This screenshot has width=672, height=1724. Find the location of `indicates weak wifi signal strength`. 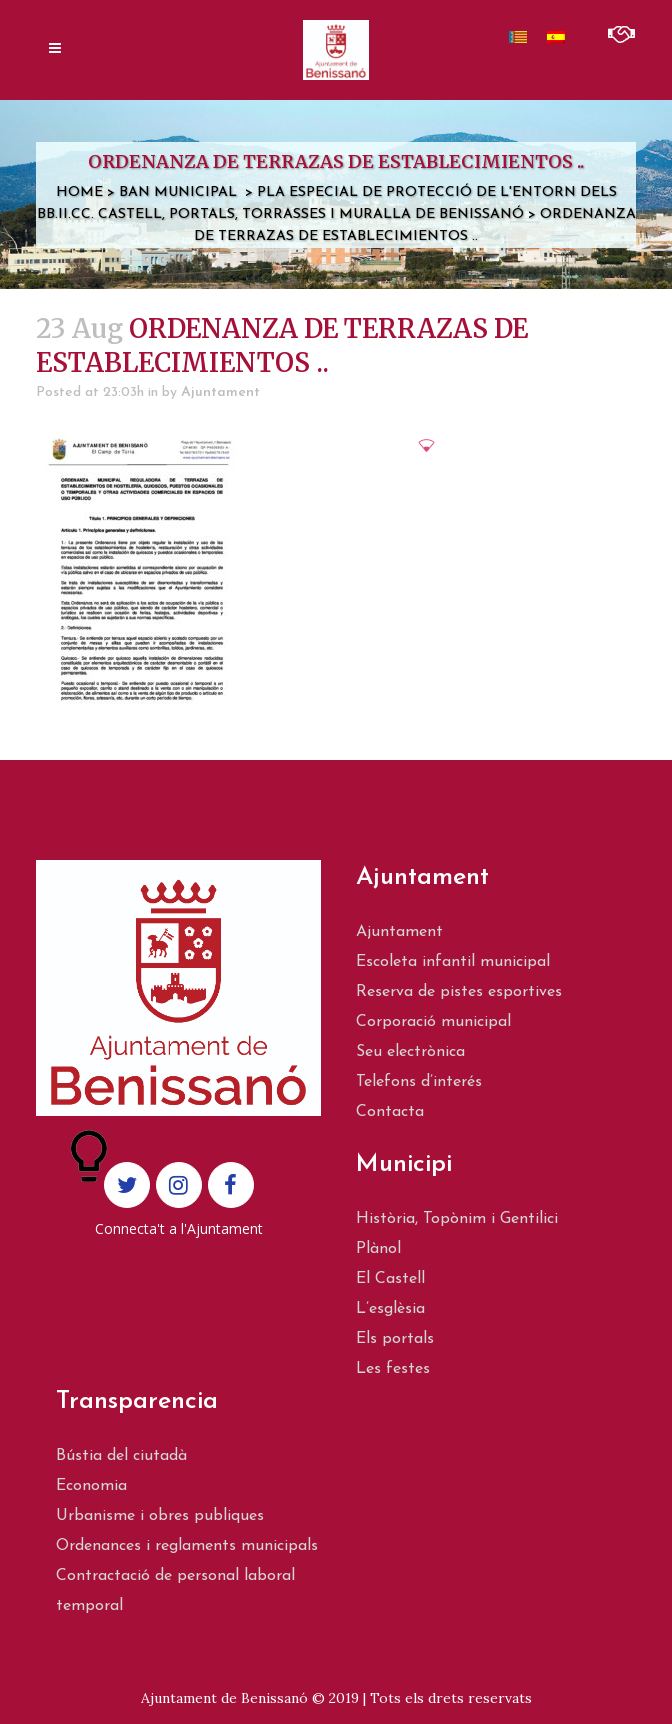

indicates weak wifi signal strength is located at coordinates (426, 445).